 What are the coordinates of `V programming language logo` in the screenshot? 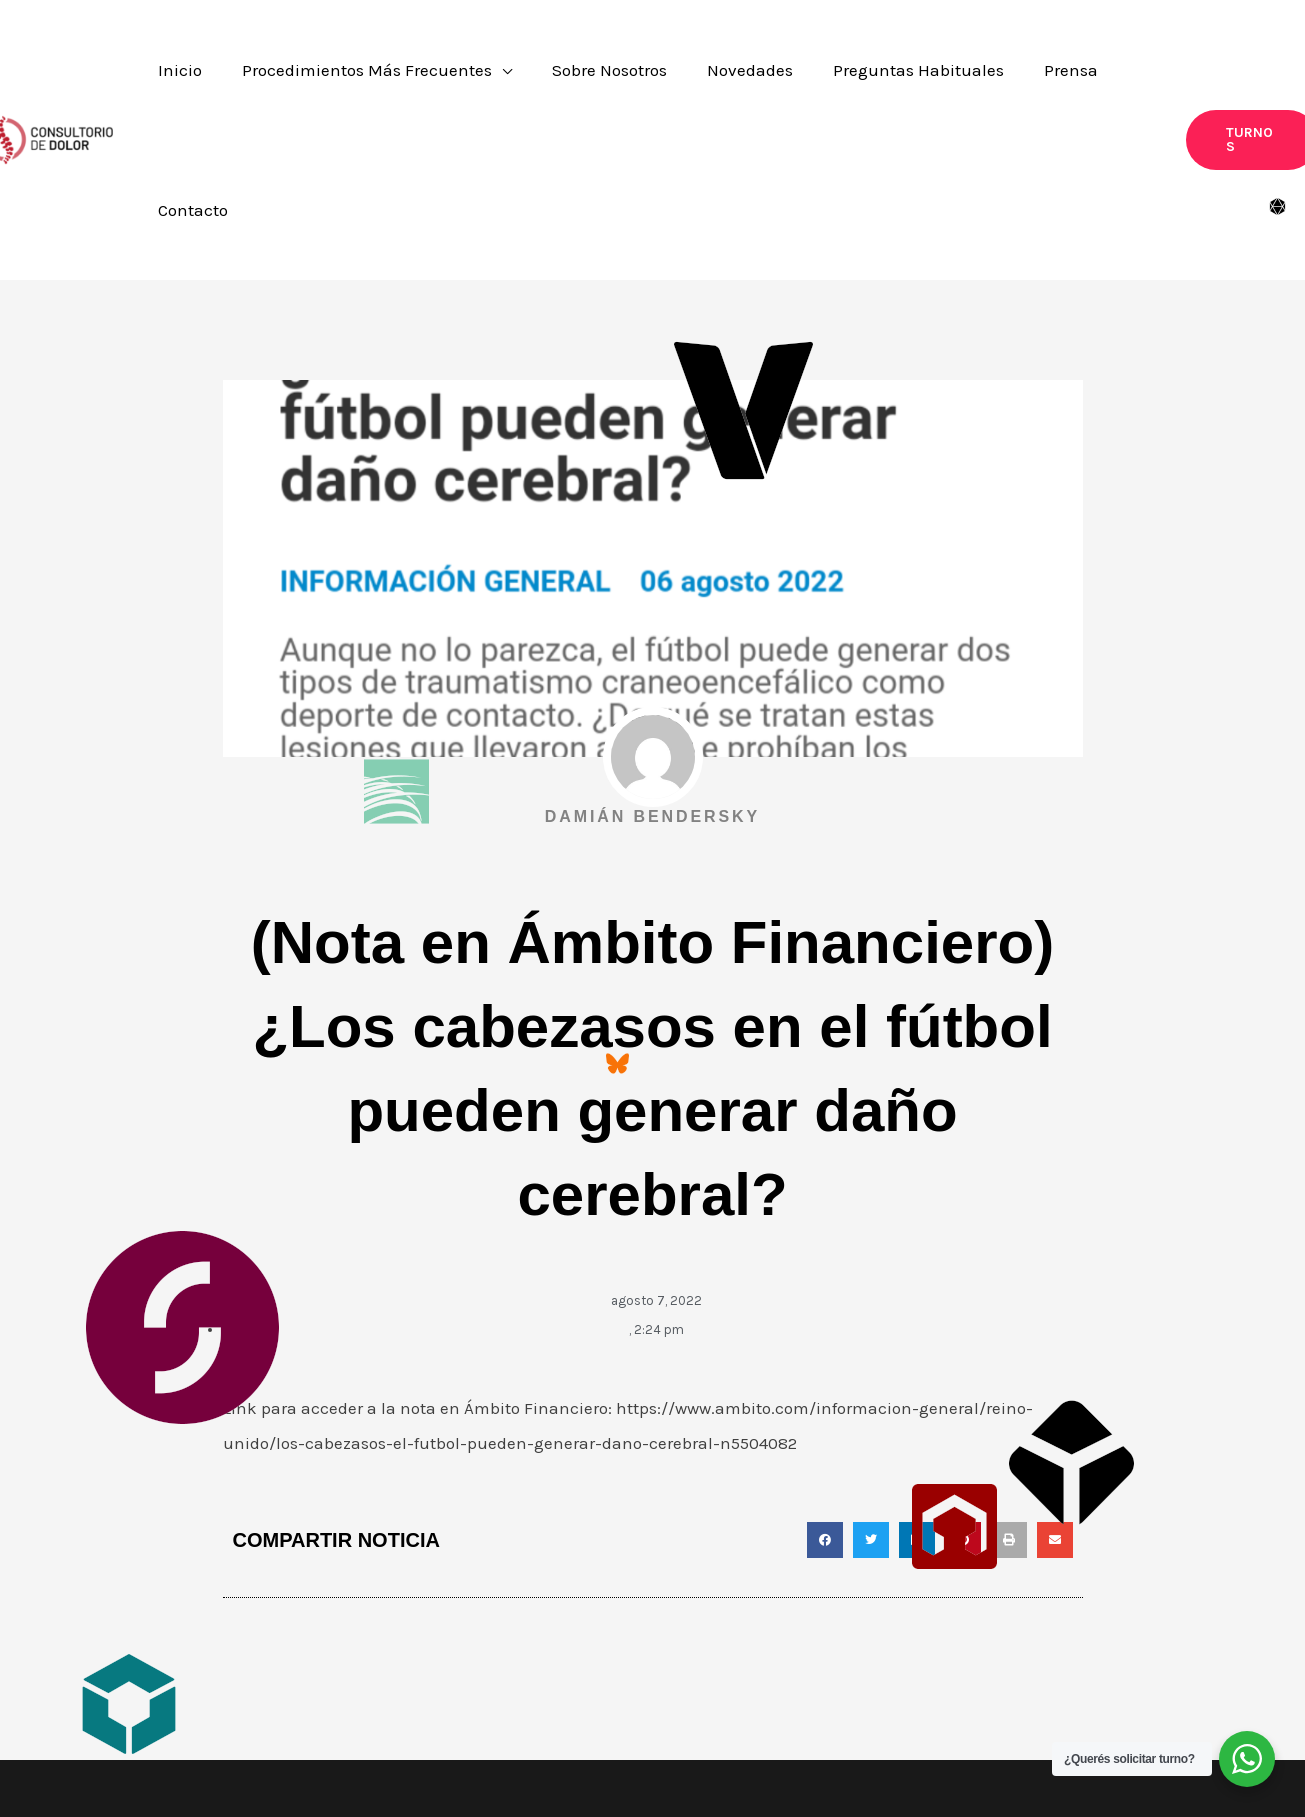 It's located at (743, 410).